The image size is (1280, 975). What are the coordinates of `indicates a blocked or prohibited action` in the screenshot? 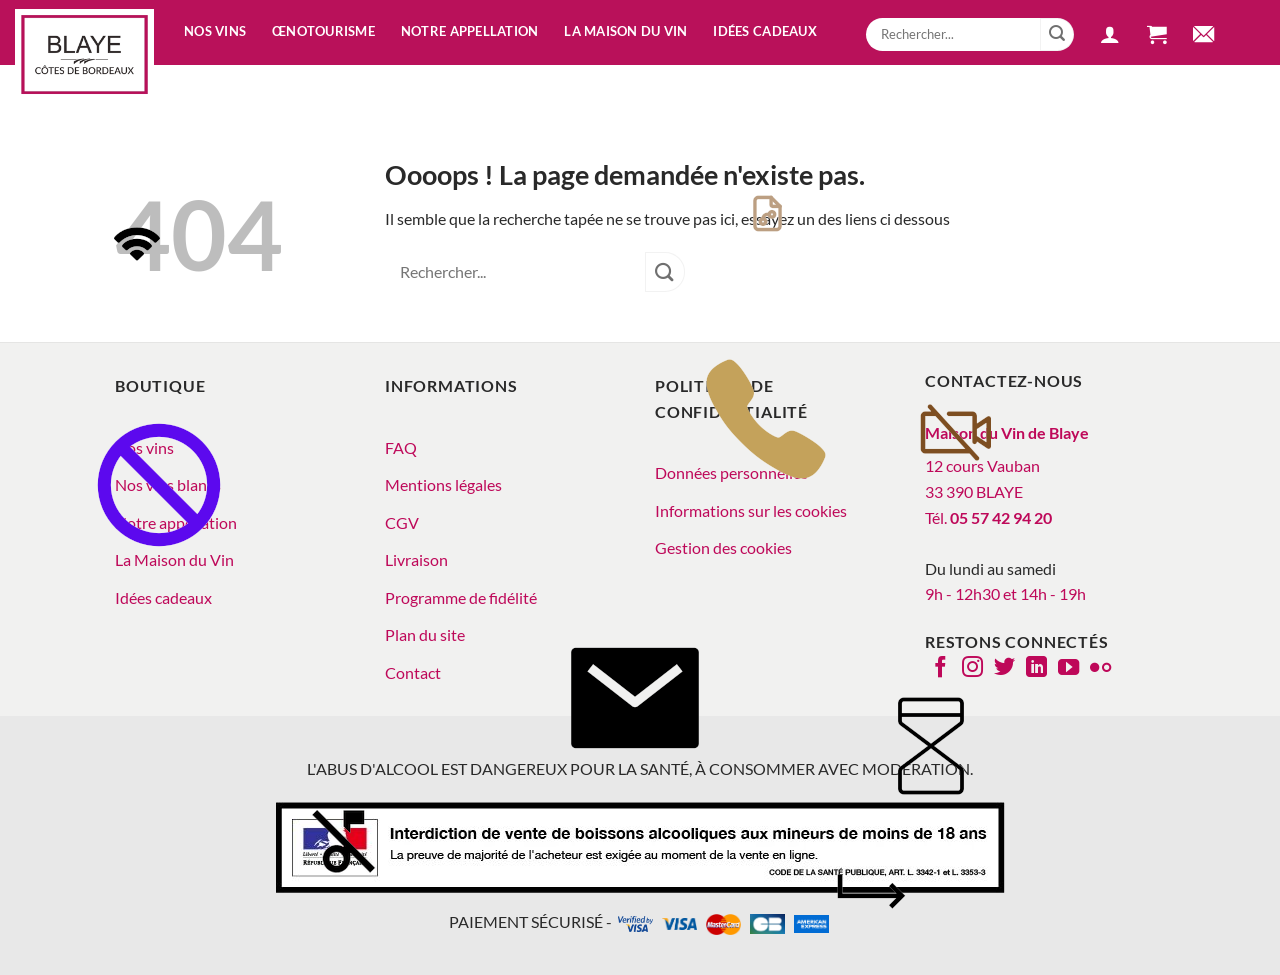 It's located at (159, 485).